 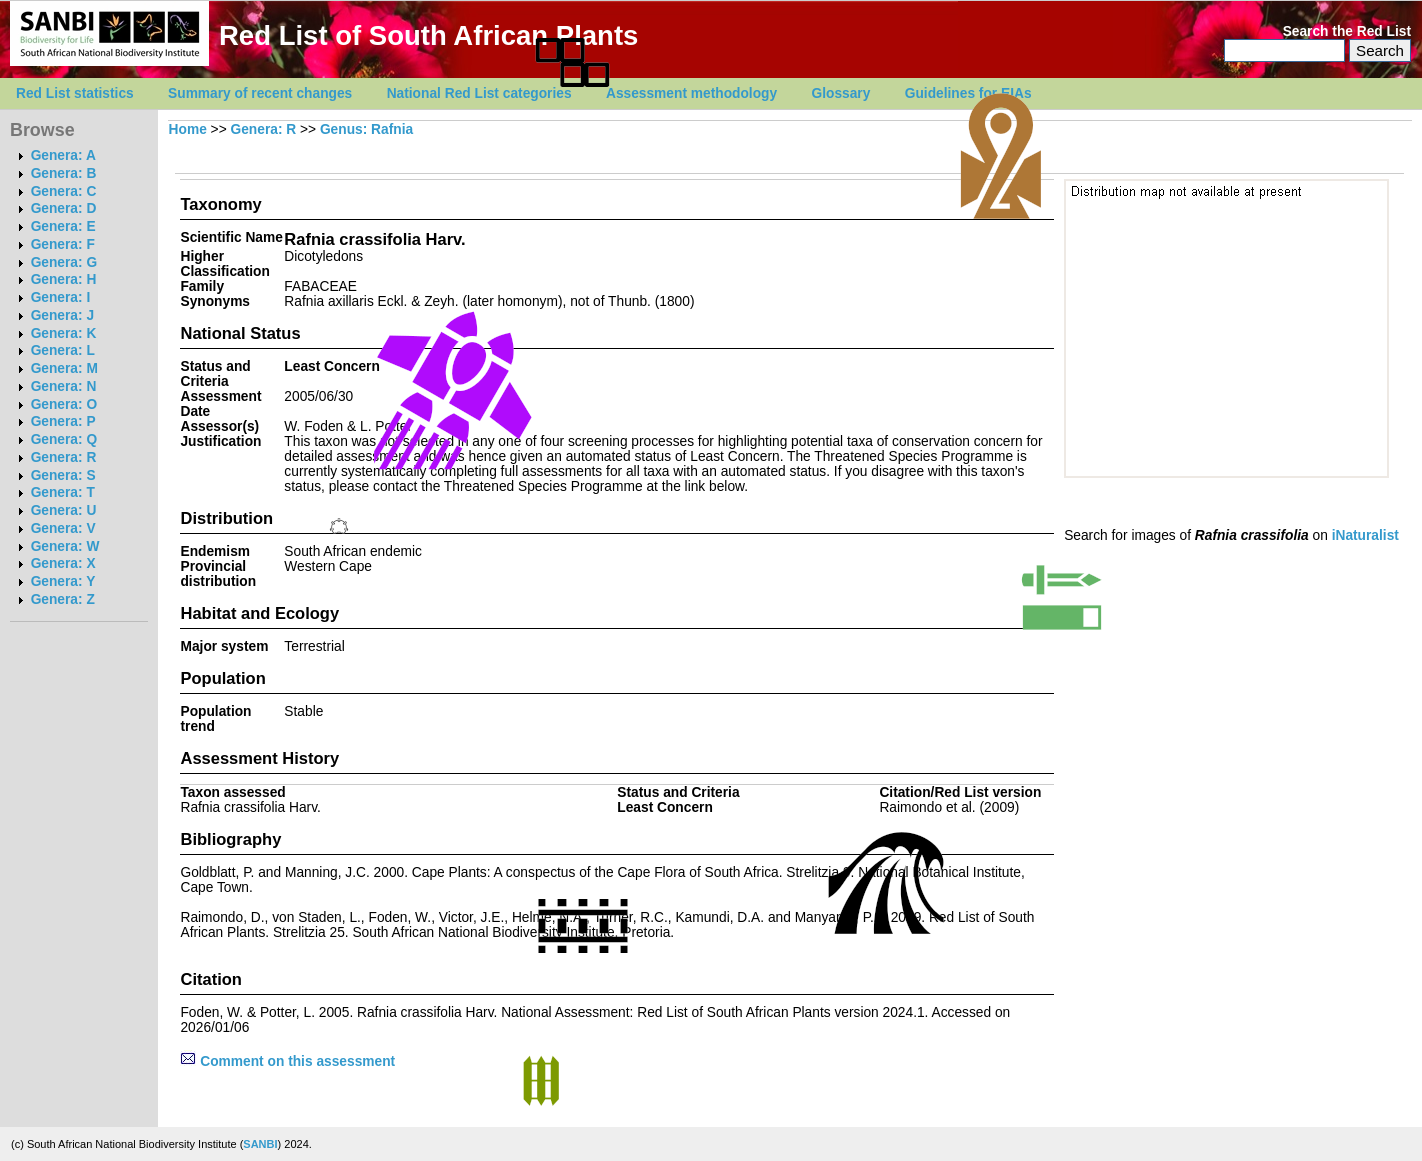 I want to click on access train or railway station information, so click(x=583, y=926).